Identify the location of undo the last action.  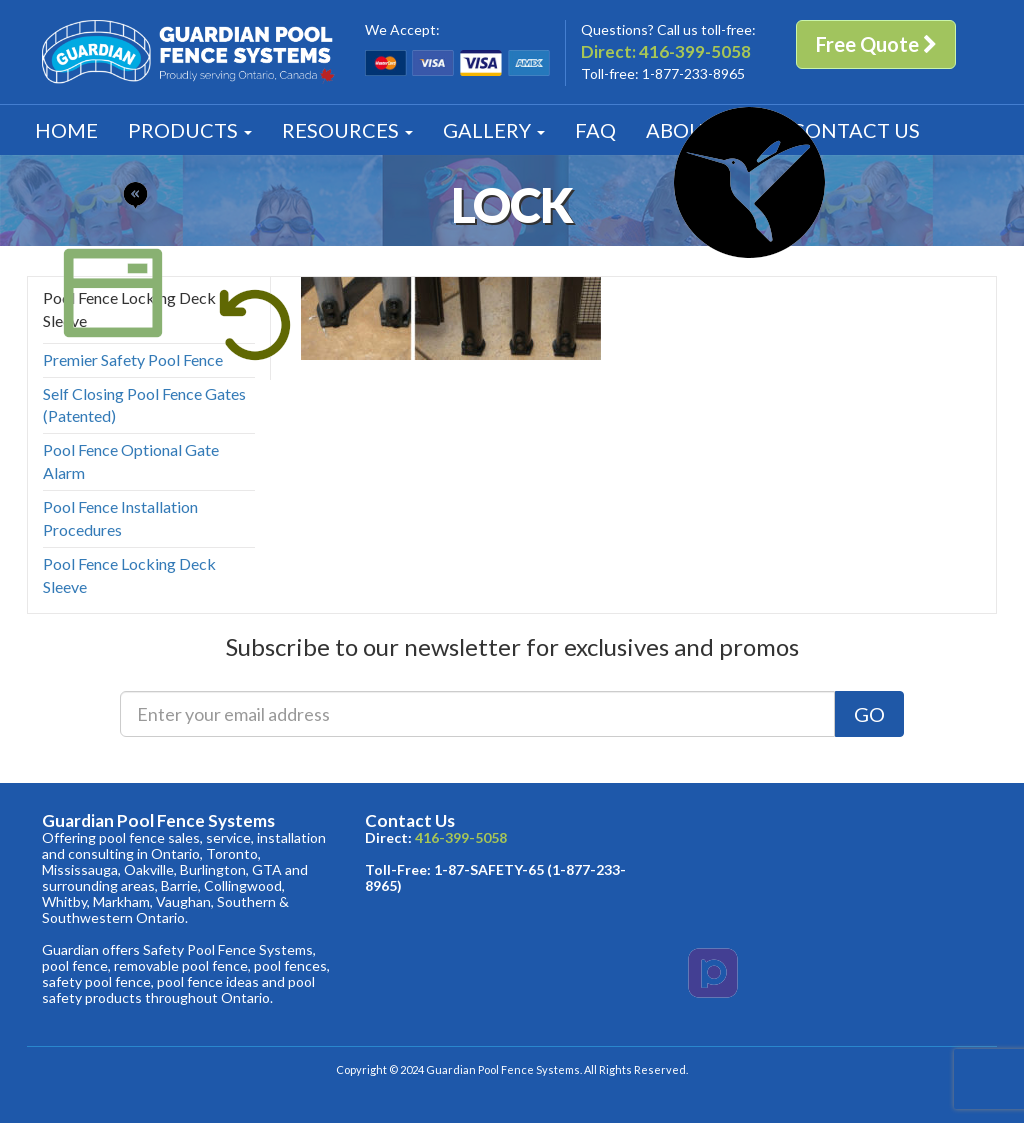
(255, 325).